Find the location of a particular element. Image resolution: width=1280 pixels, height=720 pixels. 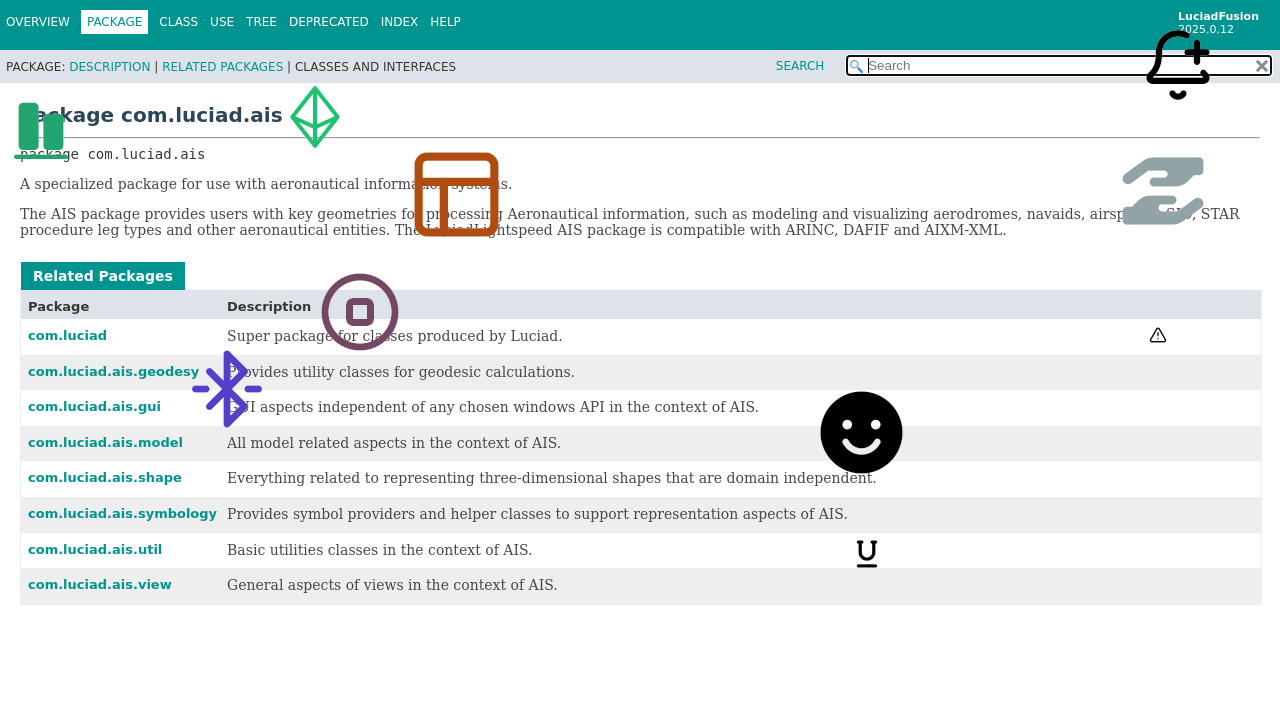

indicates a warning or alert status is located at coordinates (1158, 335).